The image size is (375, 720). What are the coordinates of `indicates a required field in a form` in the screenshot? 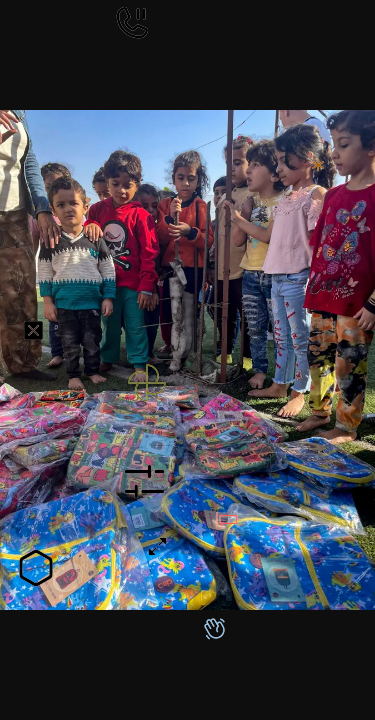 It's located at (318, 165).